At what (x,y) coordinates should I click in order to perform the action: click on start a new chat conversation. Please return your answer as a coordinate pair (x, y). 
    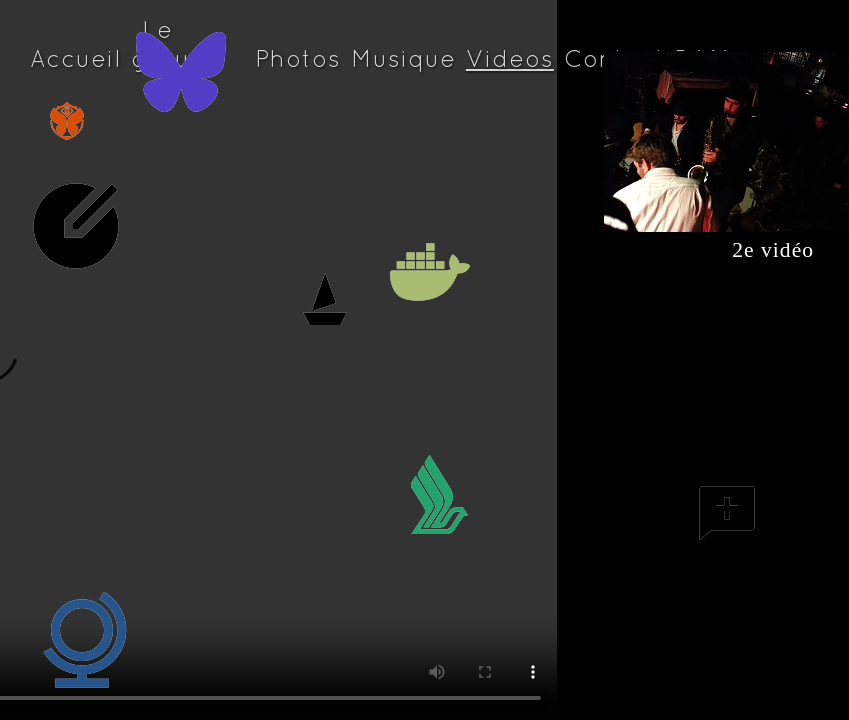
    Looking at the image, I should click on (727, 511).